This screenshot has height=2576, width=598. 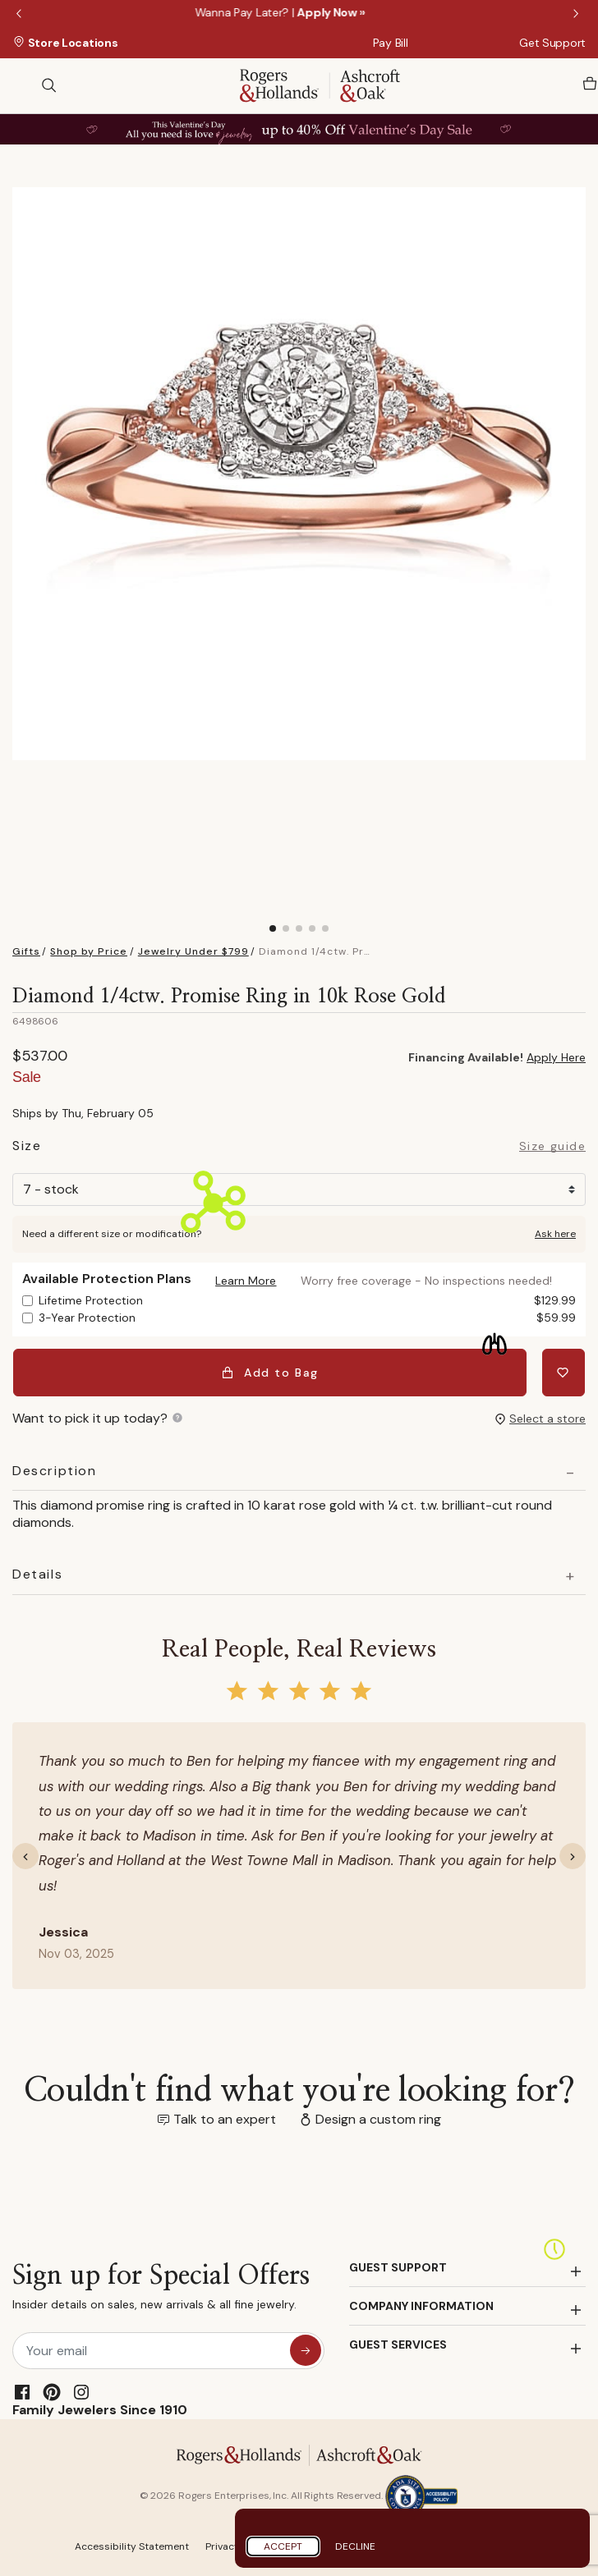 What do you see at coordinates (494, 1344) in the screenshot?
I see `access respiratory health information` at bounding box center [494, 1344].